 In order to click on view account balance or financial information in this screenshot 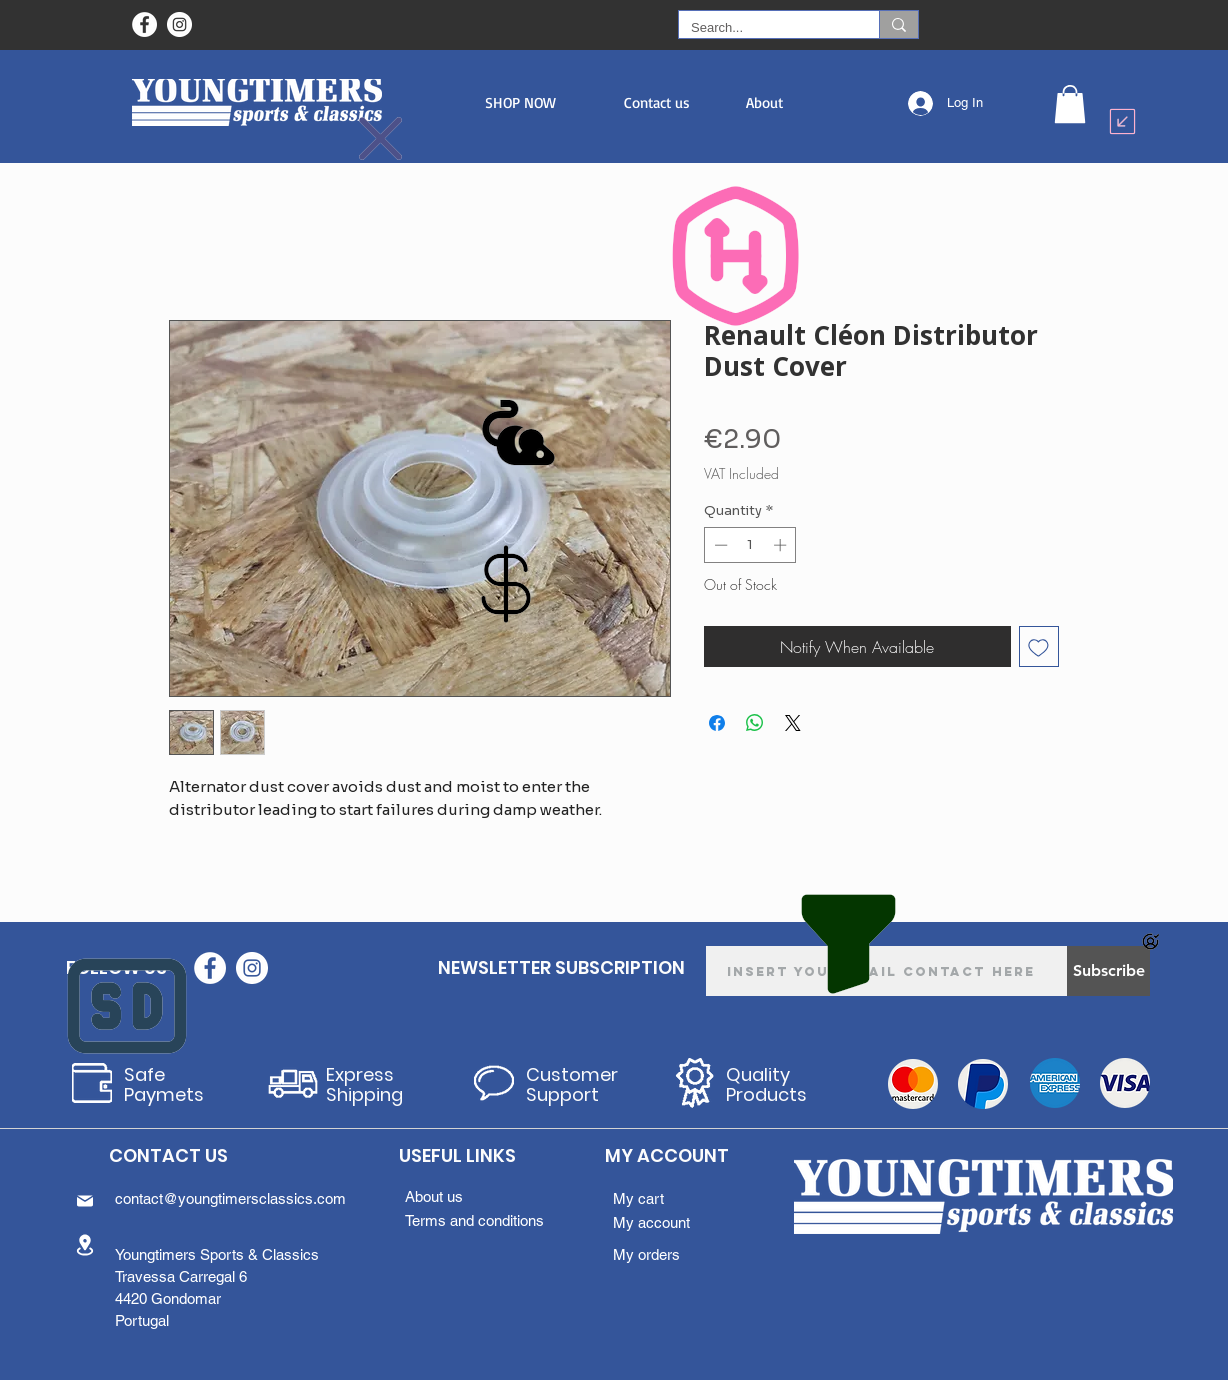, I will do `click(506, 584)`.